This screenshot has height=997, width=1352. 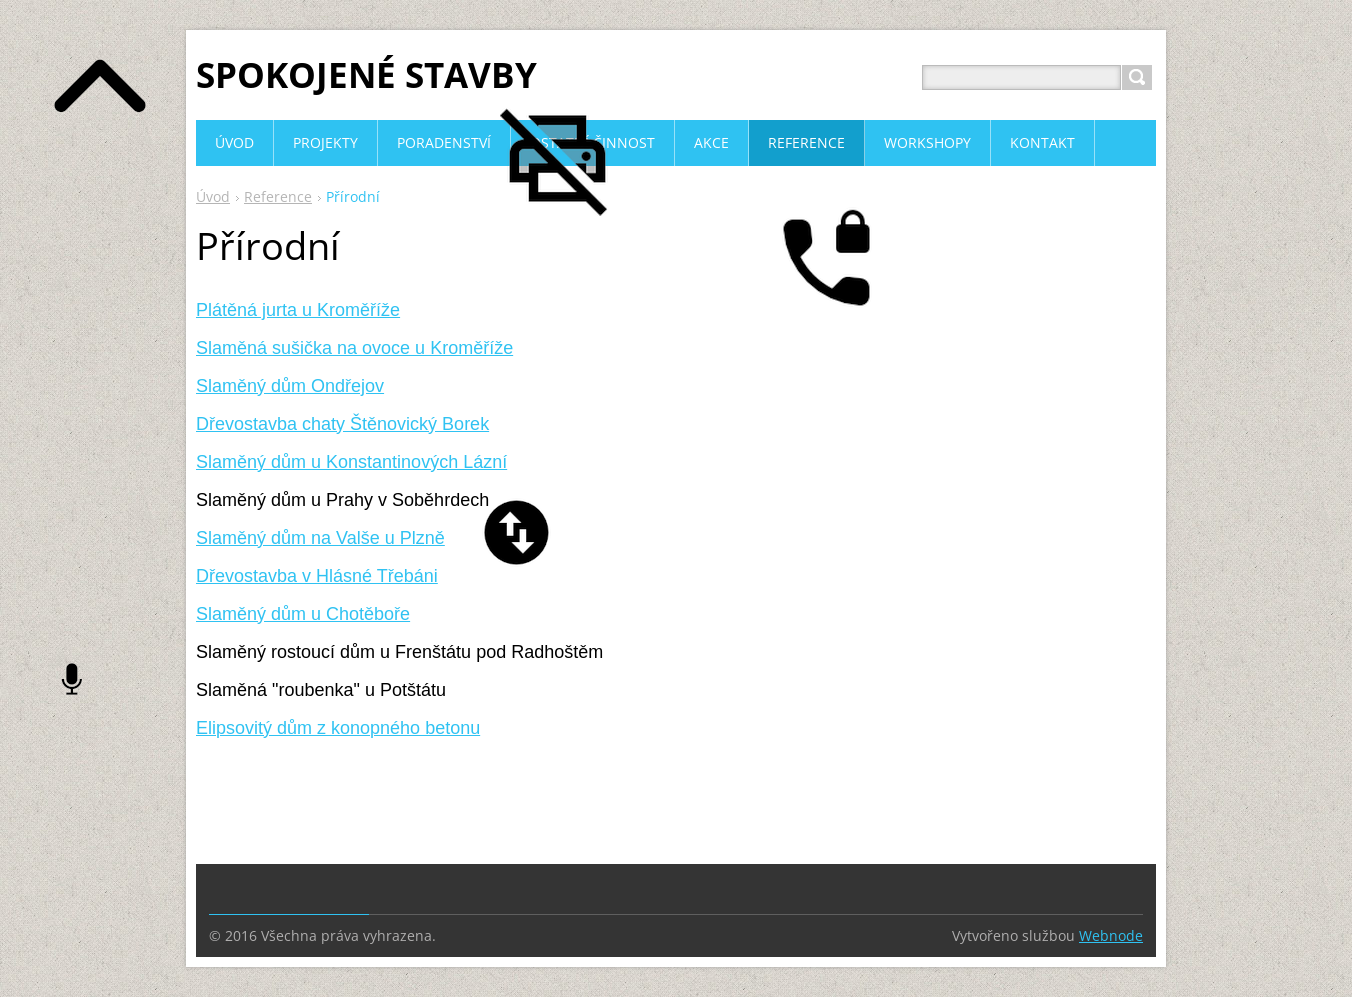 What do you see at coordinates (100, 87) in the screenshot?
I see `collapse an expanded section` at bounding box center [100, 87].